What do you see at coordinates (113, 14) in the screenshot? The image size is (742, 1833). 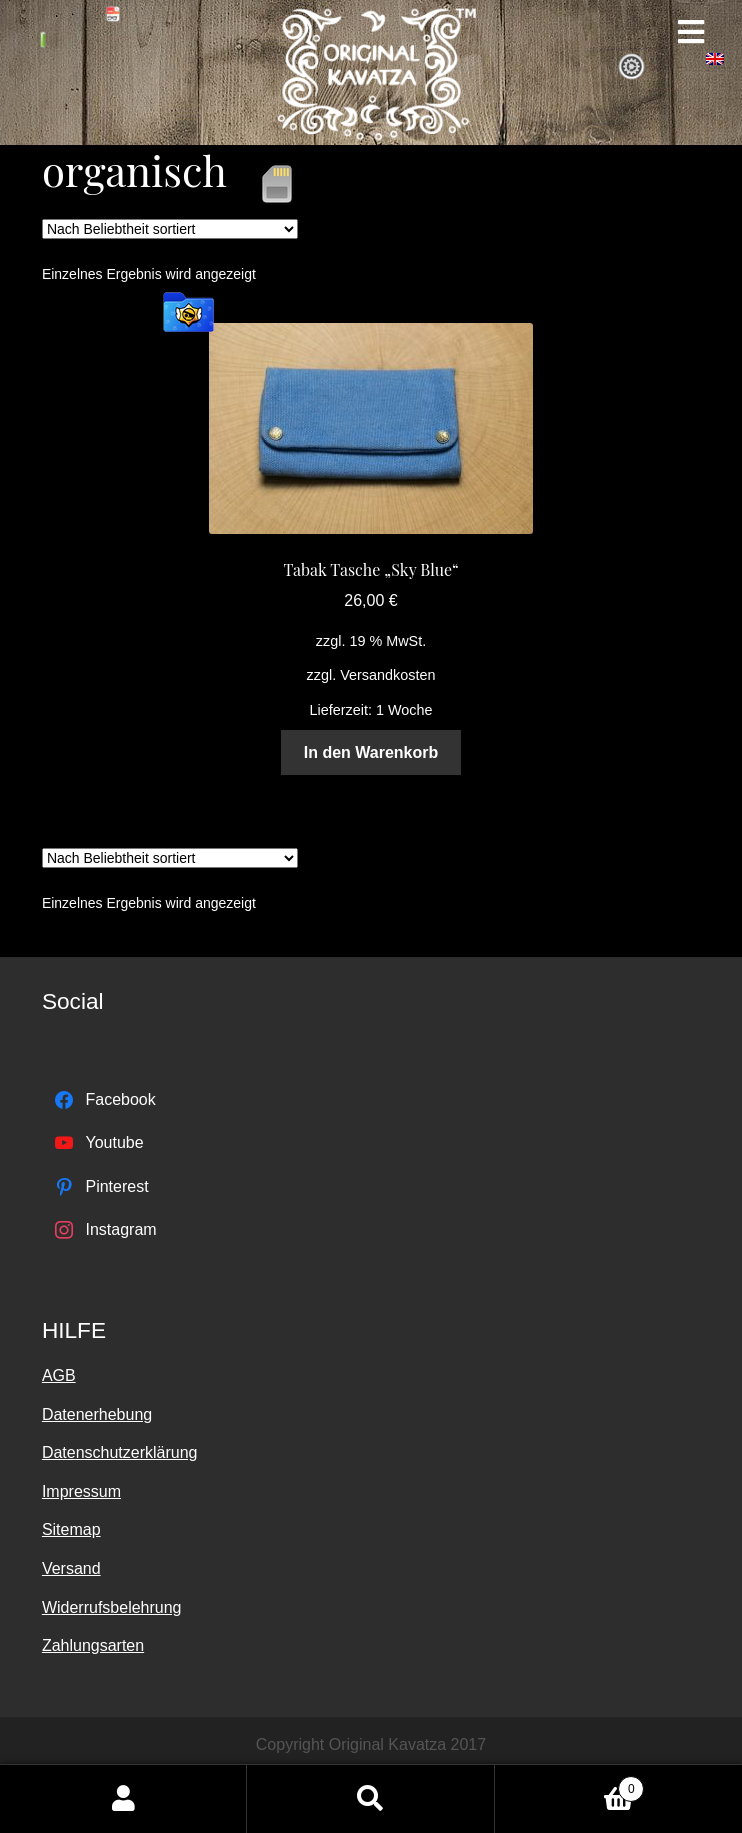 I see `open the papers reference management app` at bounding box center [113, 14].